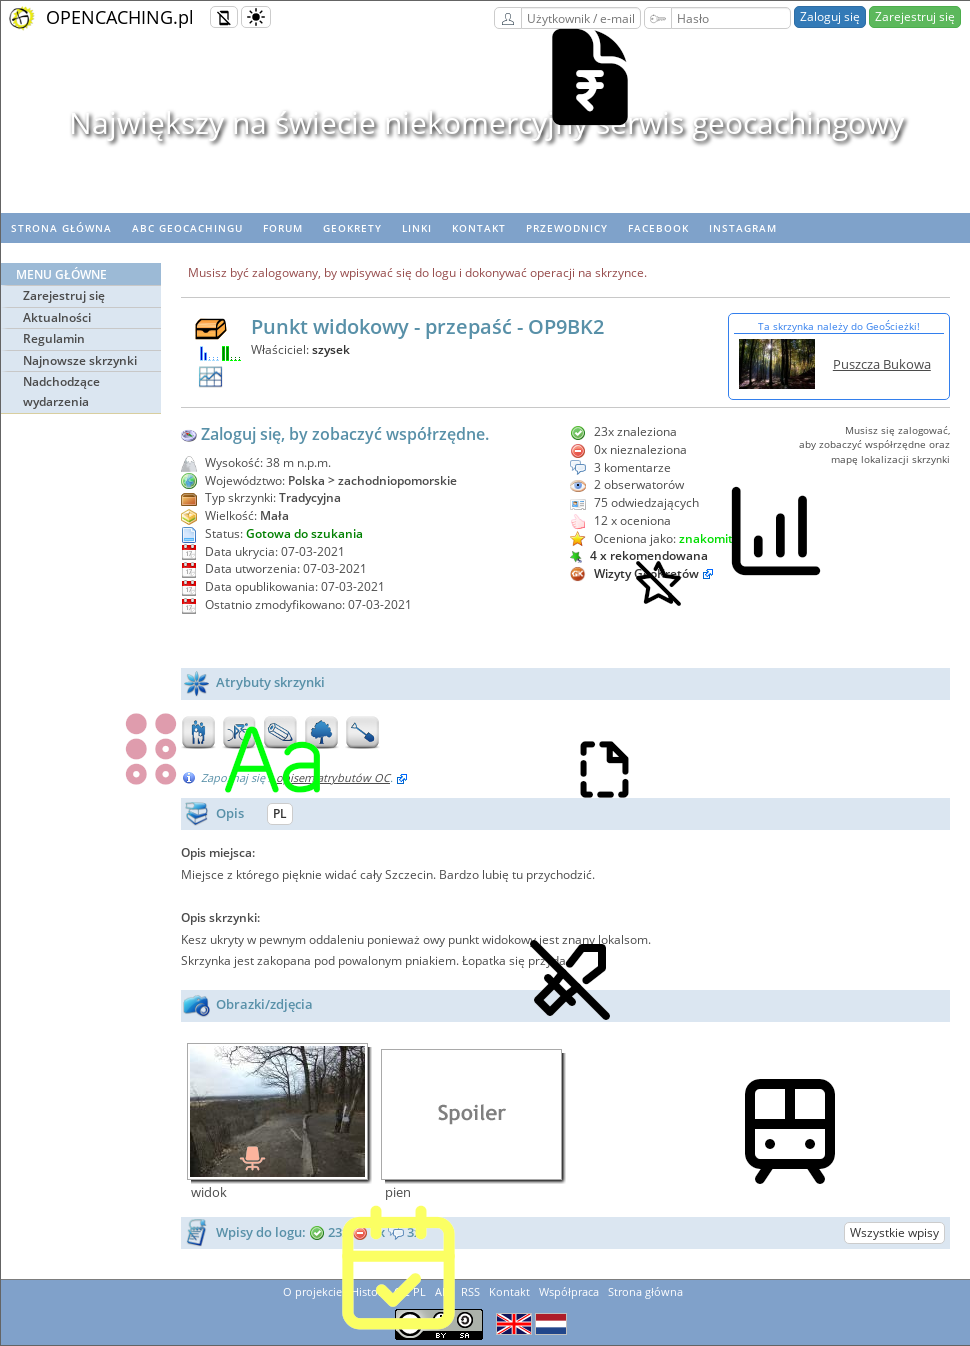 The height and width of the screenshot is (1346, 970). Describe the element at coordinates (790, 1129) in the screenshot. I see `view tram or light rail transit options` at that location.